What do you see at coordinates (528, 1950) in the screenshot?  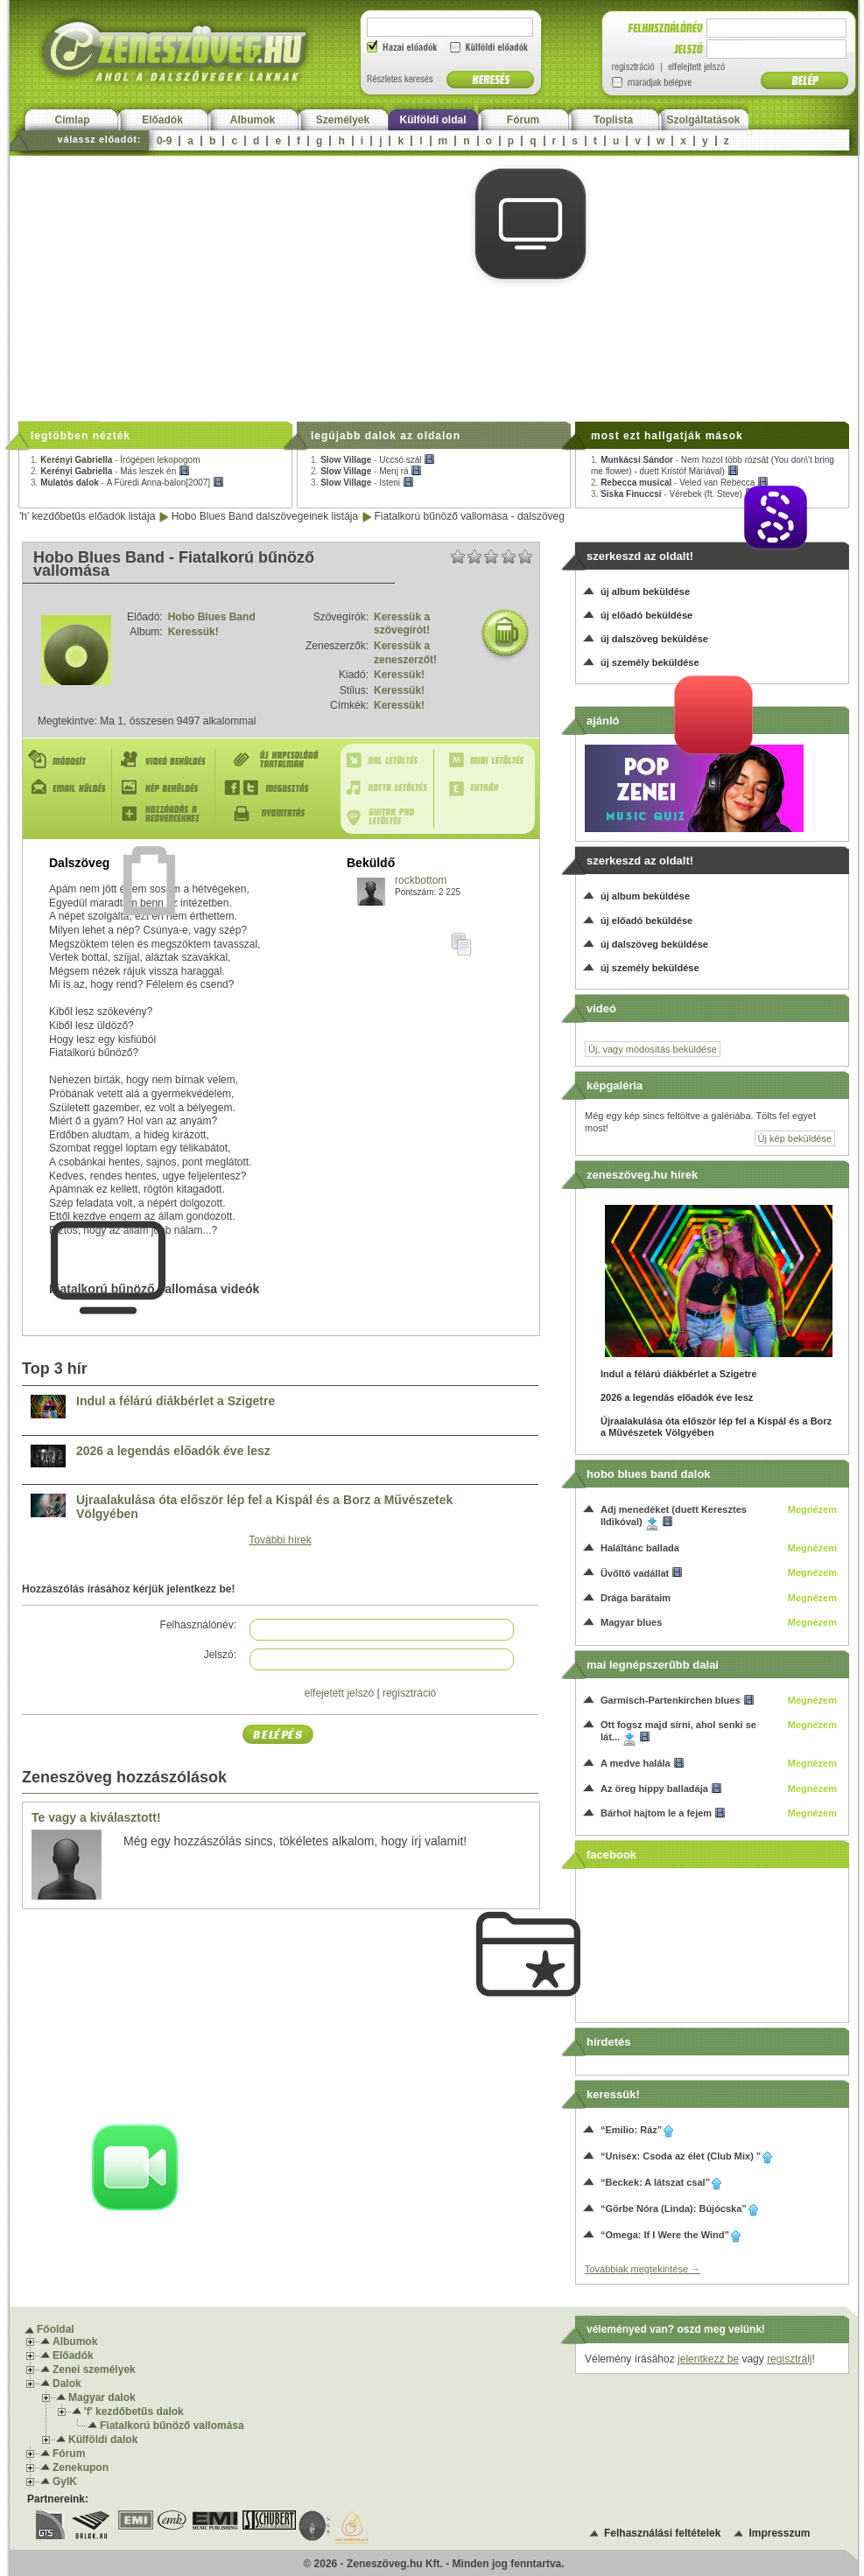 I see `open sparkleshare folder` at bounding box center [528, 1950].